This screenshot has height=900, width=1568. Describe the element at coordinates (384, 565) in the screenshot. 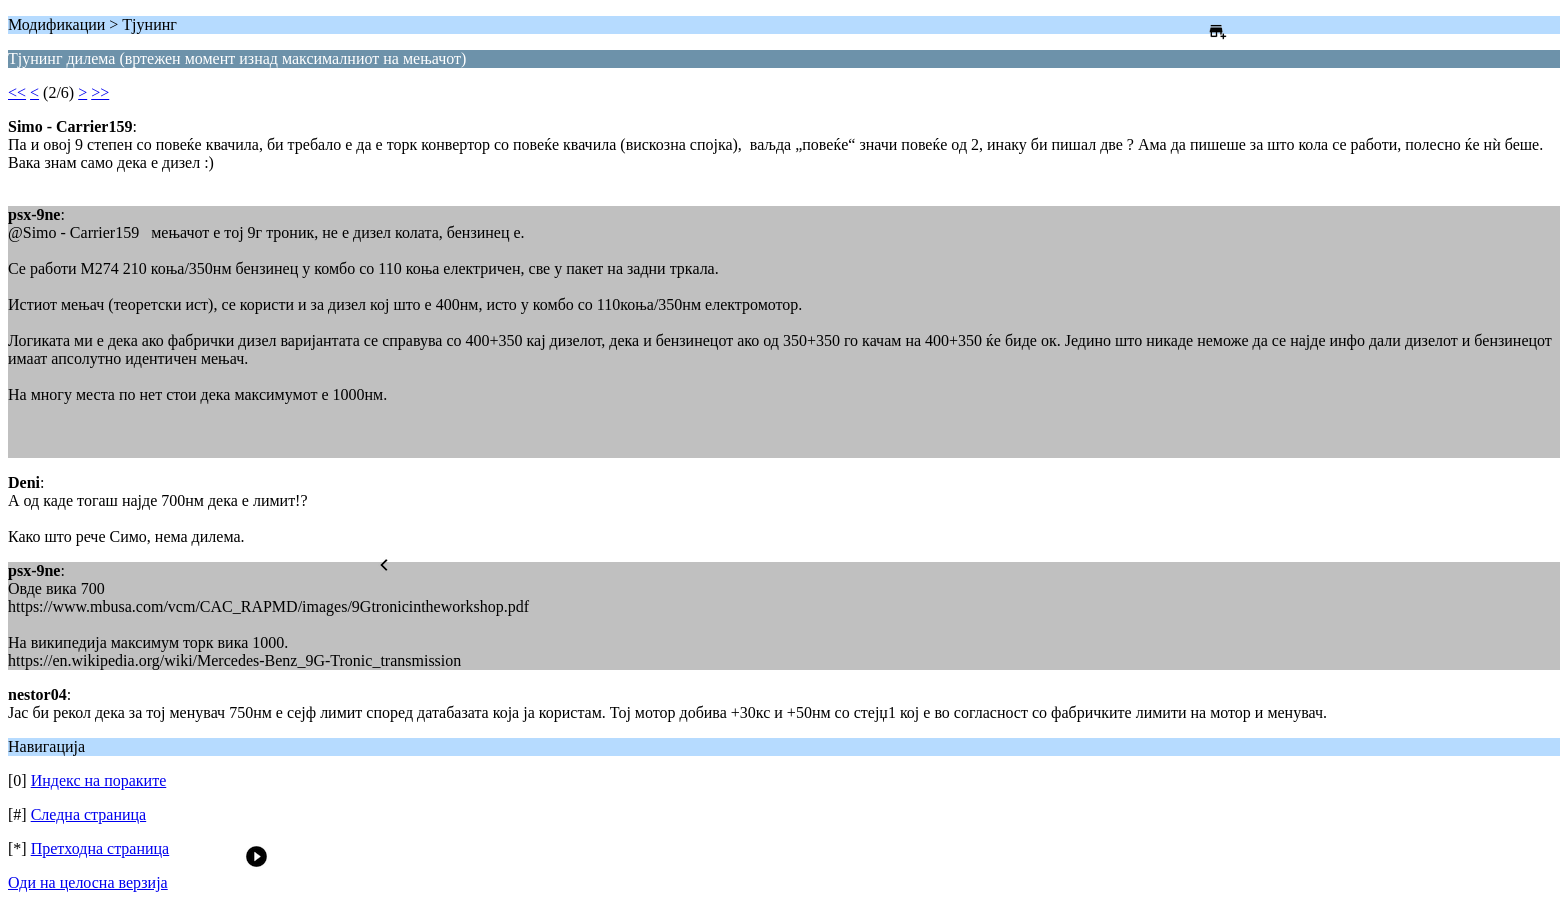

I see `go back to the previous screen` at that location.